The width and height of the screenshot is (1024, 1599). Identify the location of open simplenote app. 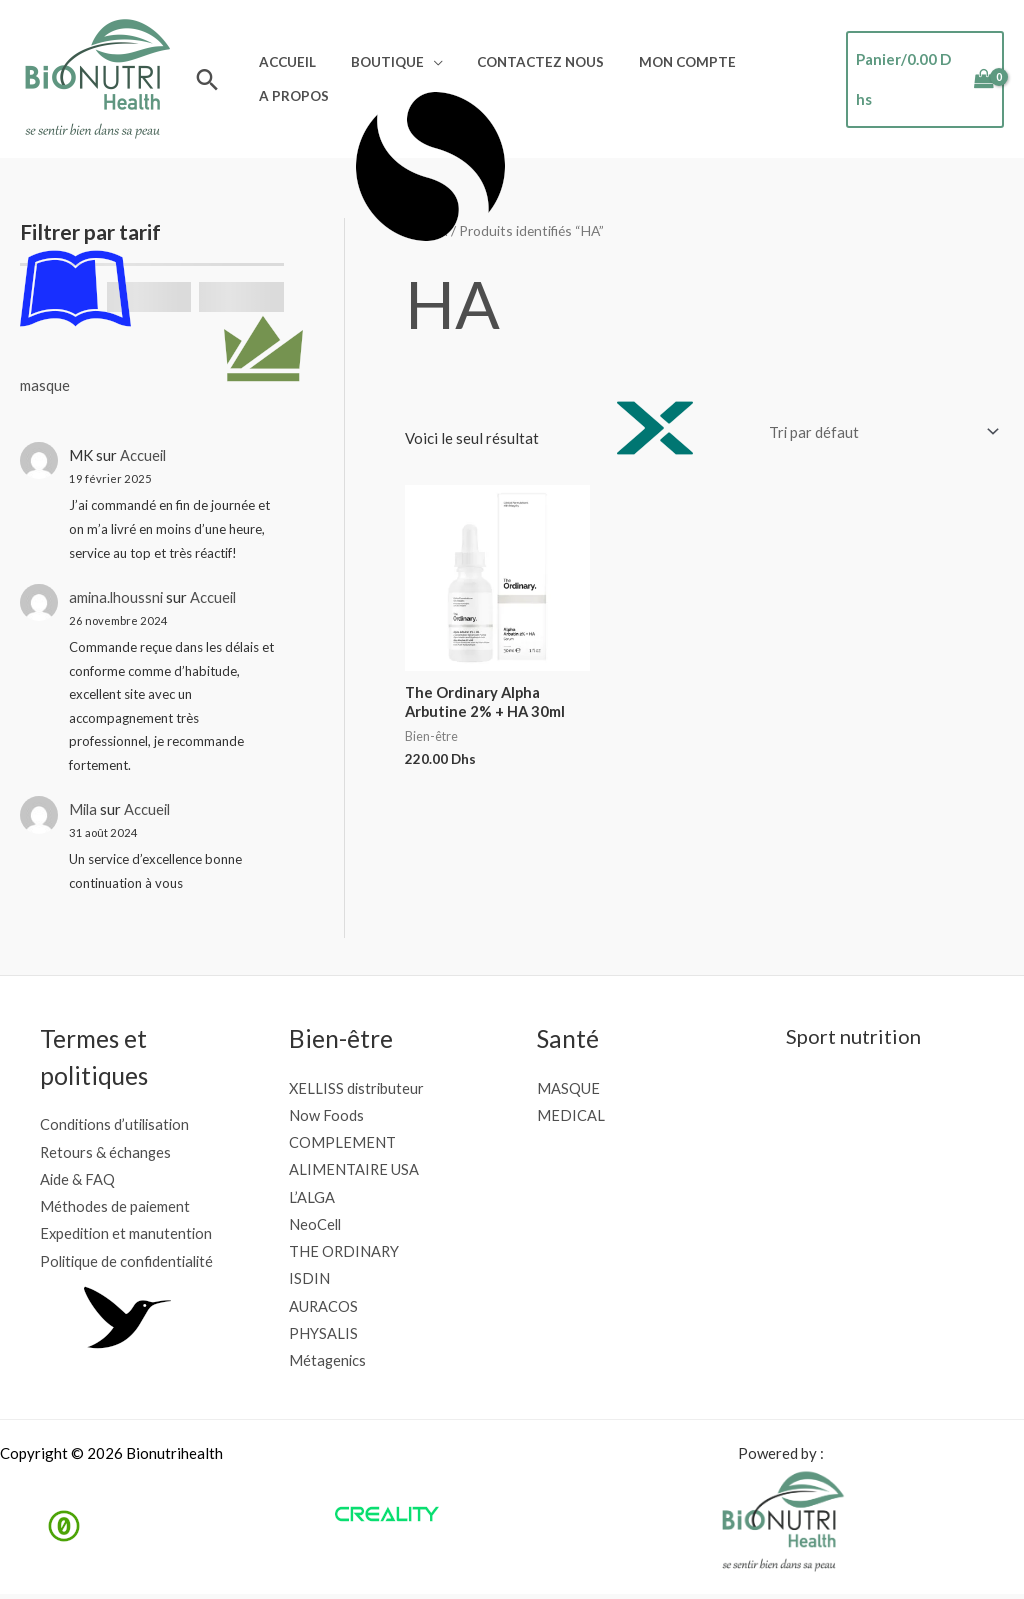
(430, 166).